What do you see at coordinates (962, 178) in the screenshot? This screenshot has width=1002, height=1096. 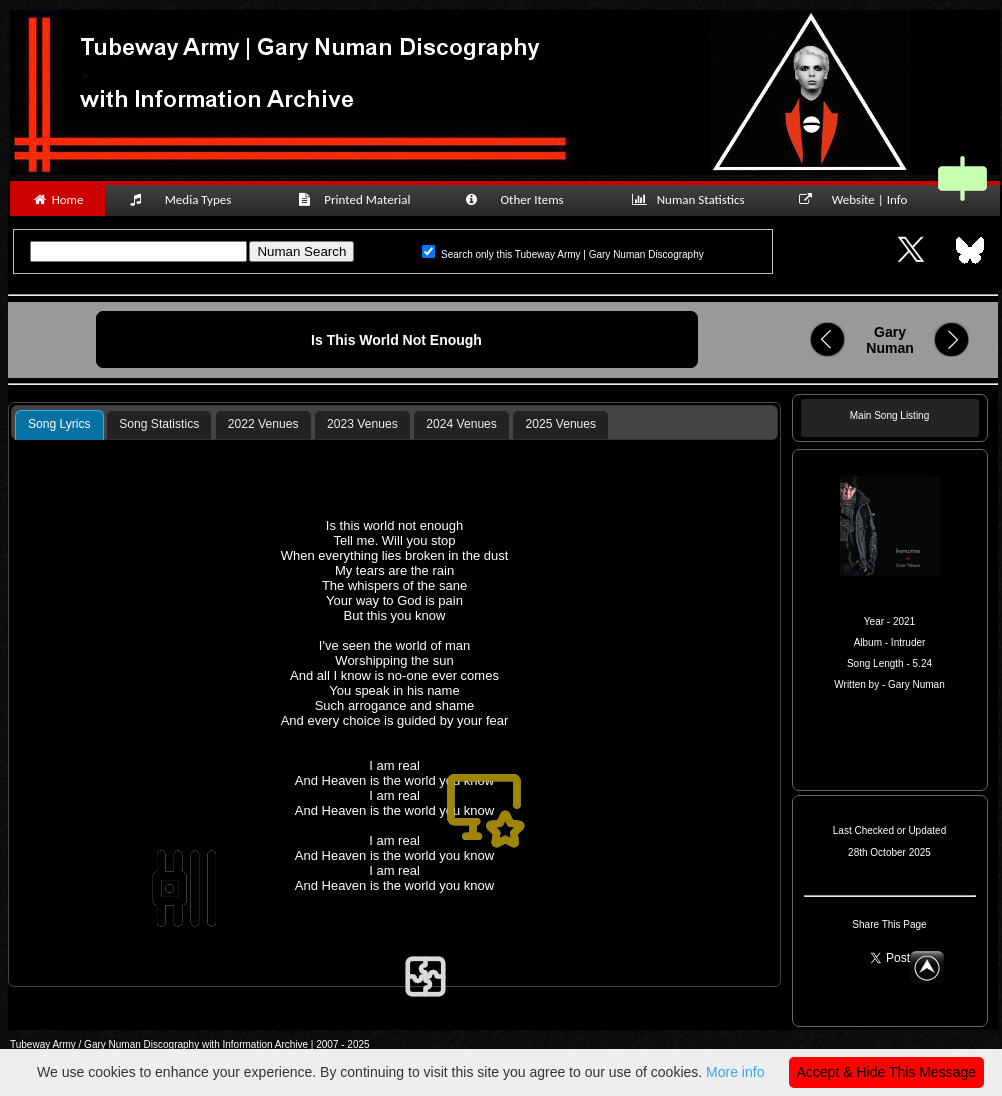 I see `center element horizontally` at bounding box center [962, 178].